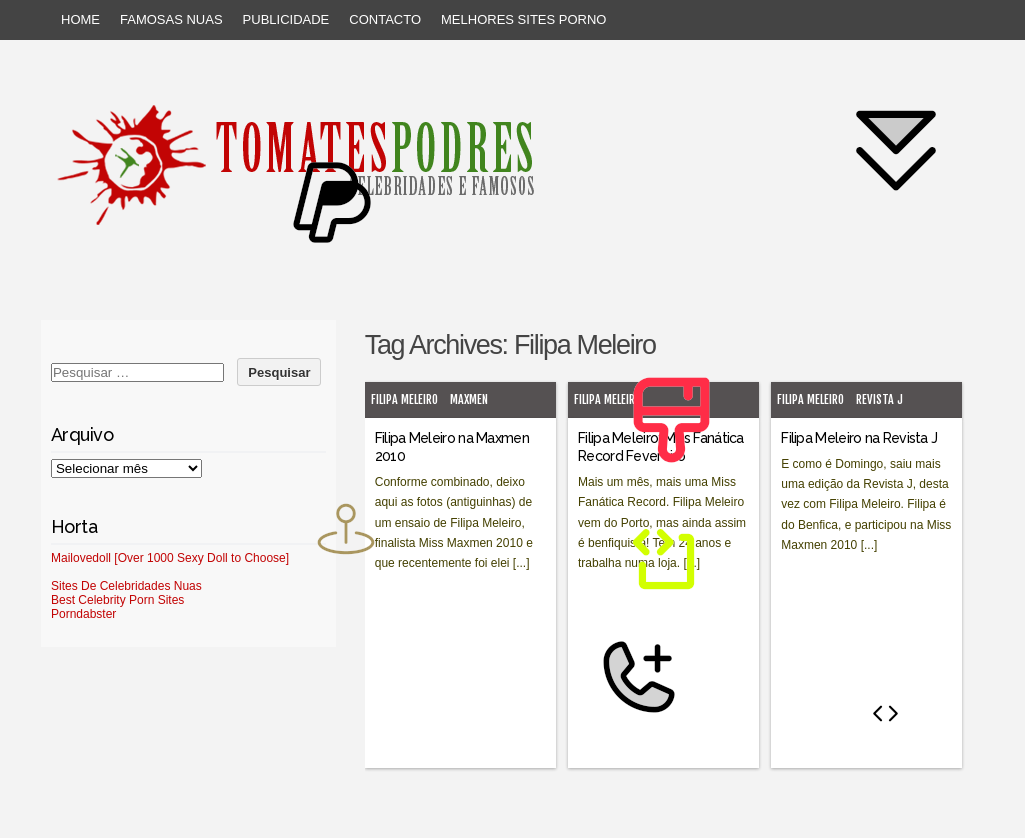 Image resolution: width=1025 pixels, height=838 pixels. Describe the element at coordinates (885, 713) in the screenshot. I see `view or edit source code` at that location.